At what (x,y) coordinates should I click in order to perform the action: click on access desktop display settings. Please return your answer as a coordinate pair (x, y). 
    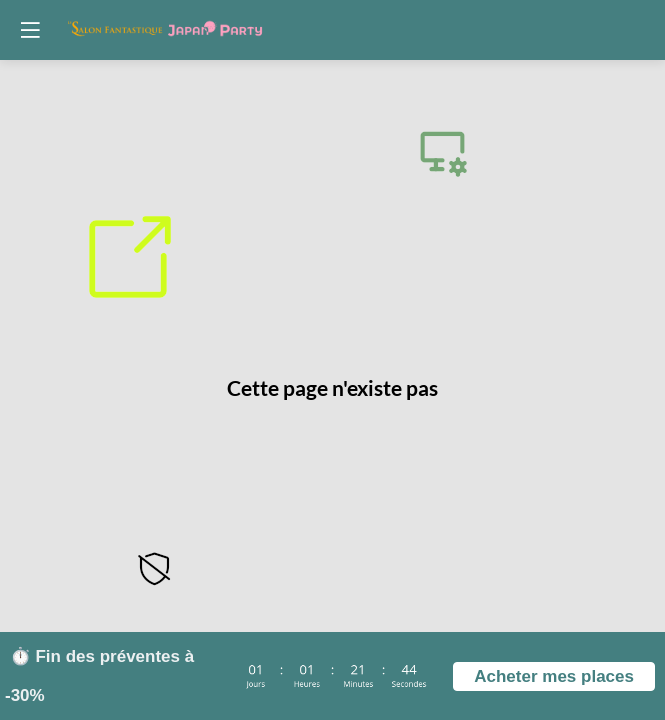
    Looking at the image, I should click on (442, 151).